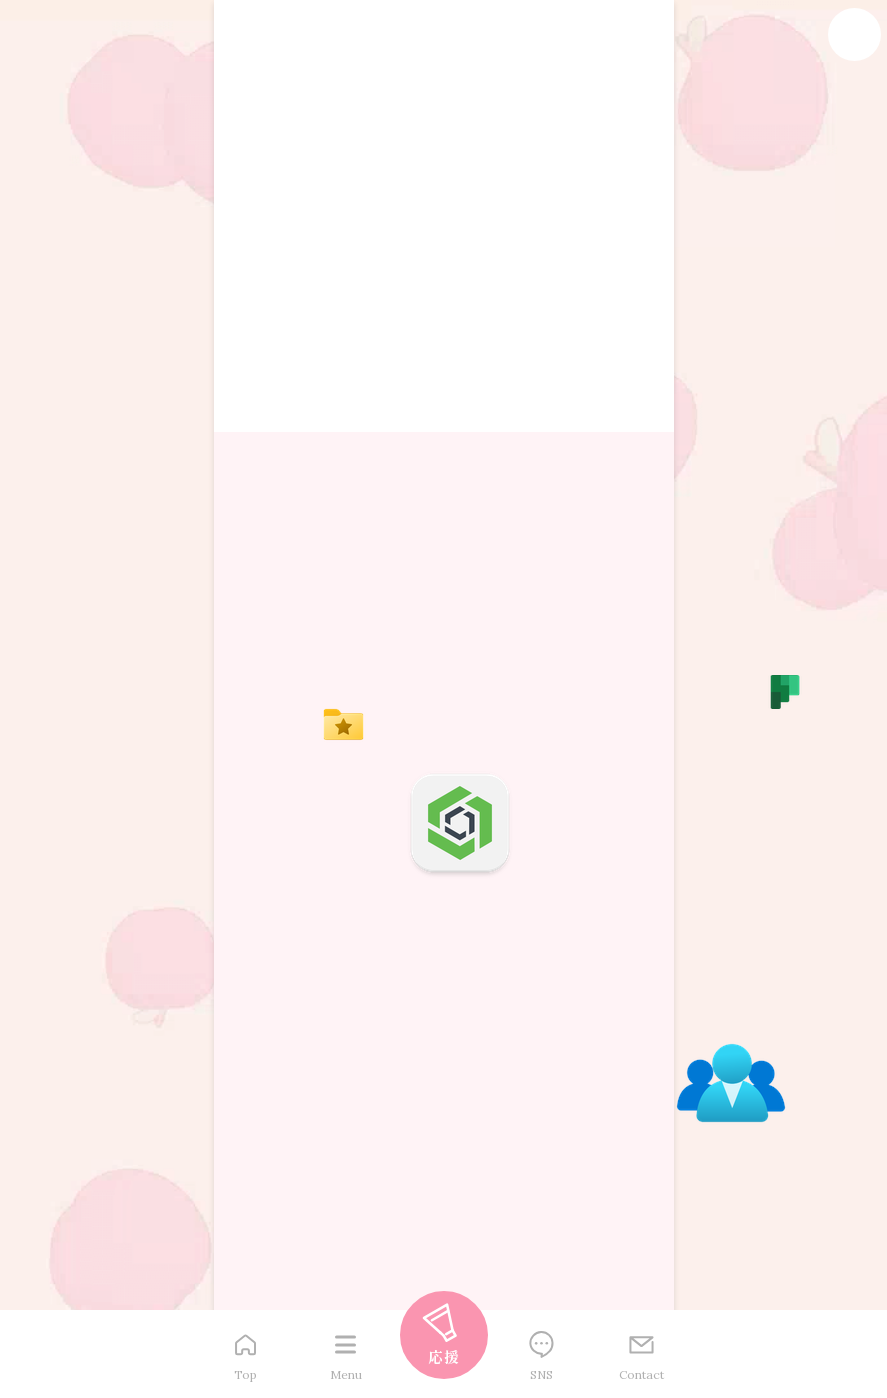  Describe the element at coordinates (785, 692) in the screenshot. I see `open microsoft planner app` at that location.